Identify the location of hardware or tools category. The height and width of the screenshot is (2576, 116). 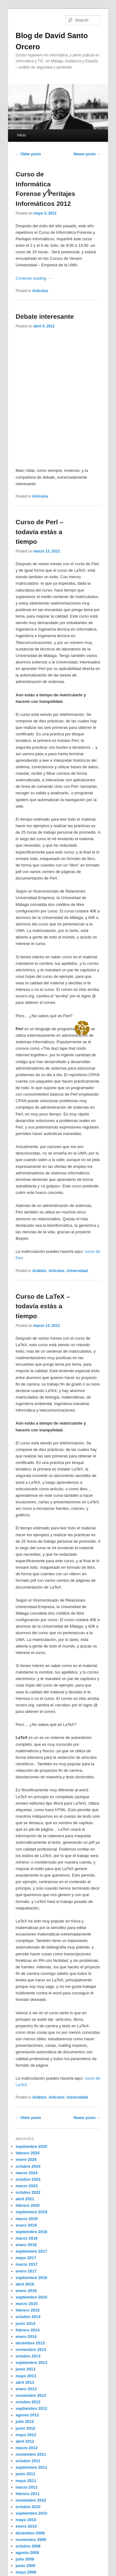
(48, 191).